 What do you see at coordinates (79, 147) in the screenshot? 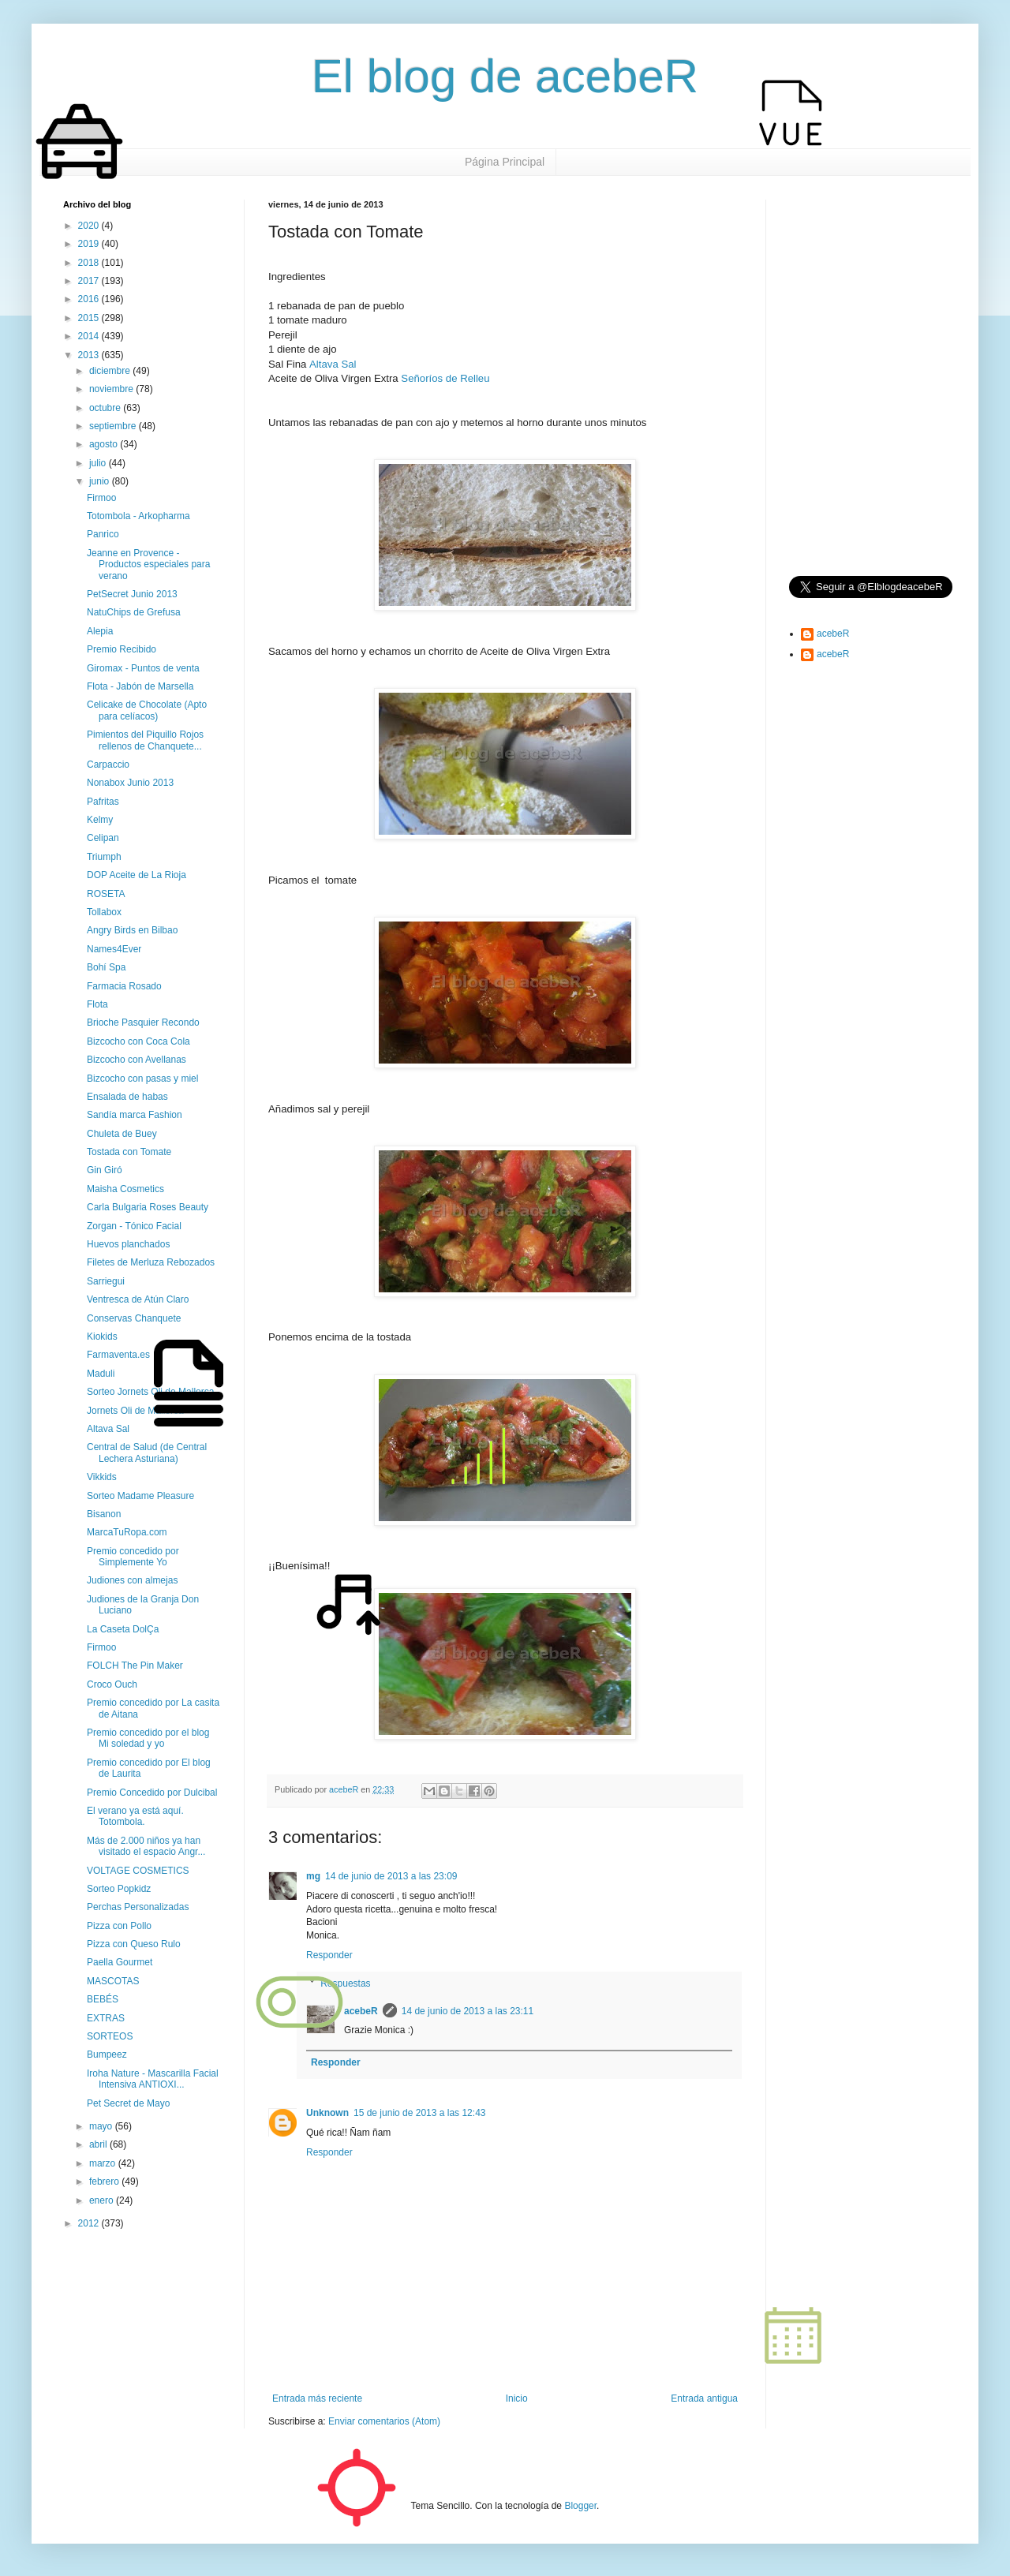
I see `request a taxi or ride service` at bounding box center [79, 147].